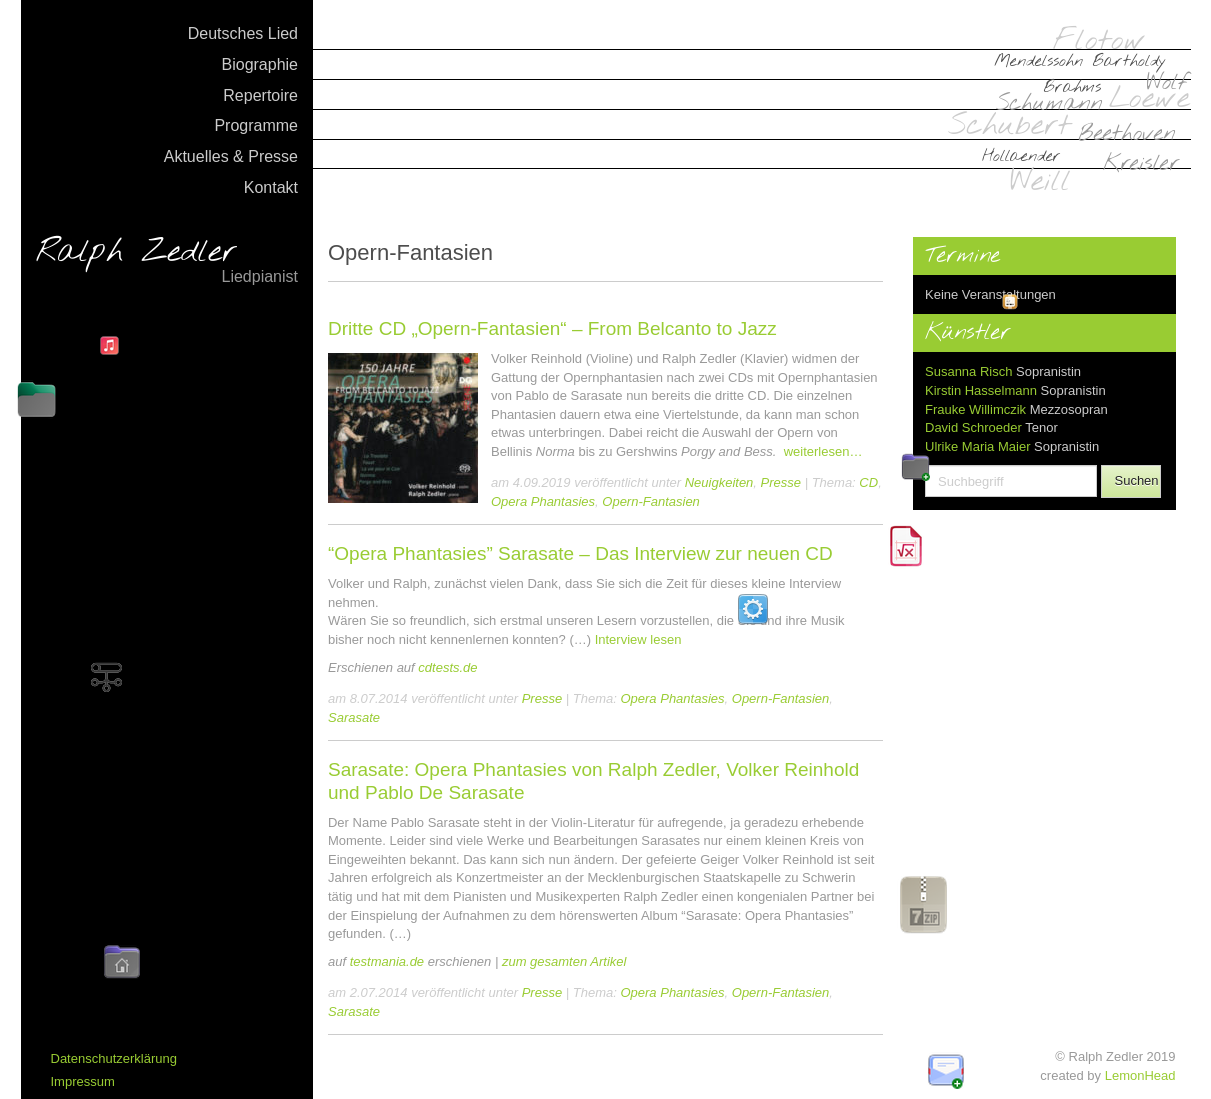  I want to click on an alpm package file used by arch linux package manager, so click(1010, 302).